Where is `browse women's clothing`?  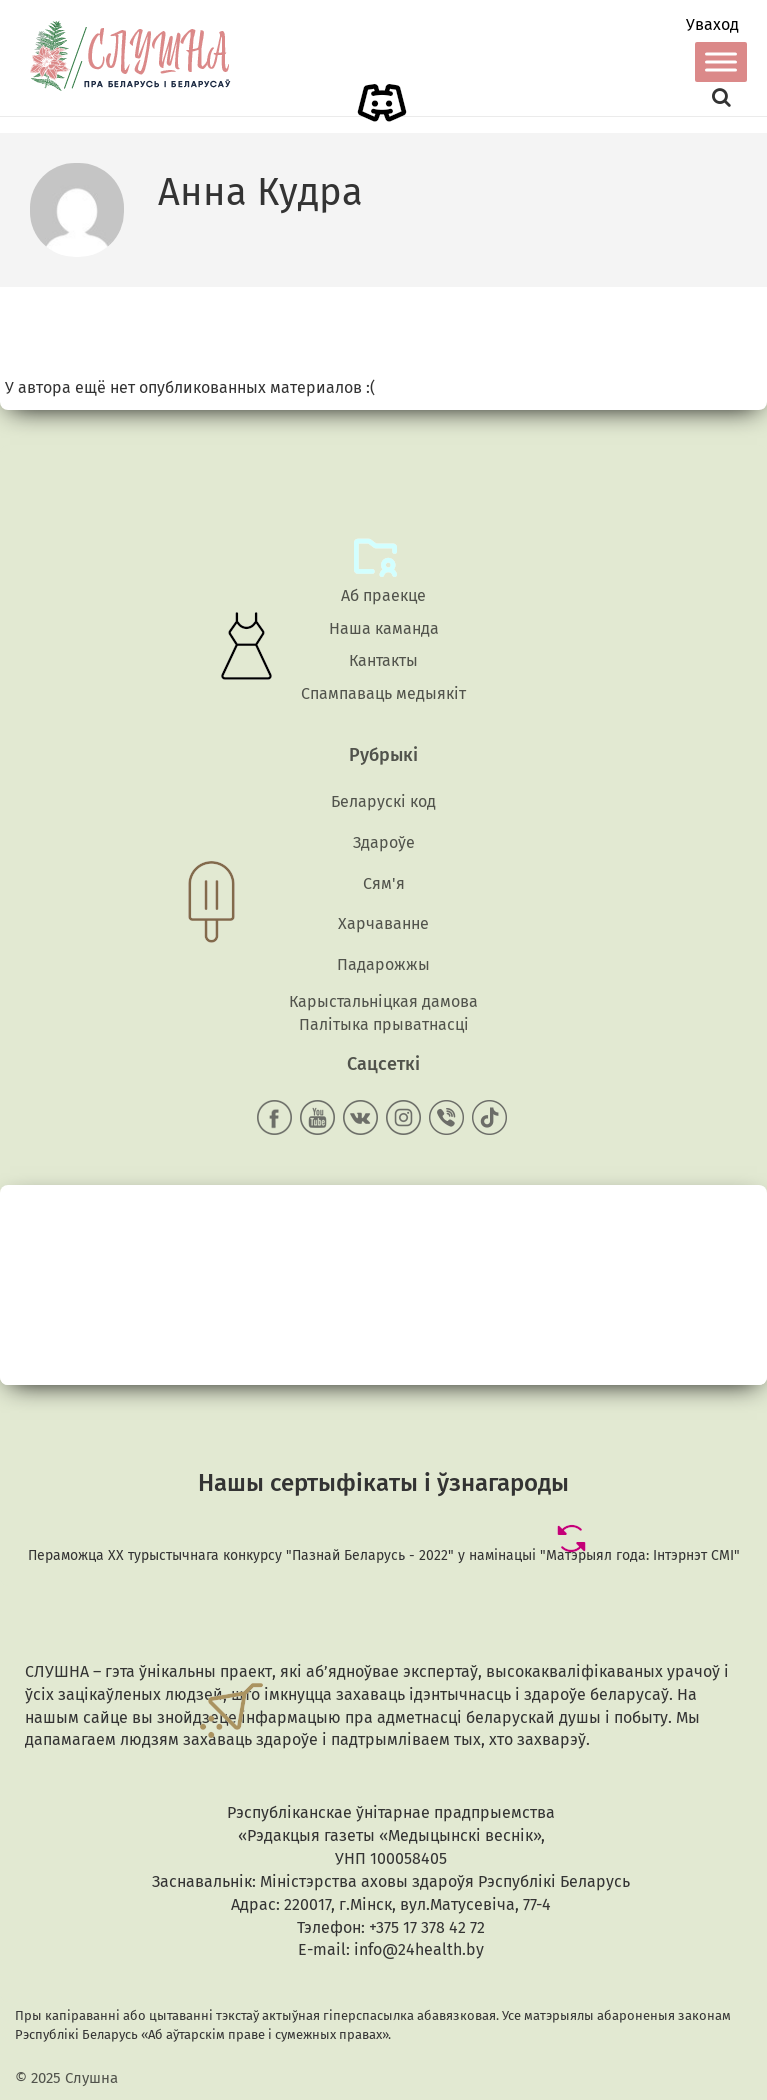 browse women's clothing is located at coordinates (246, 649).